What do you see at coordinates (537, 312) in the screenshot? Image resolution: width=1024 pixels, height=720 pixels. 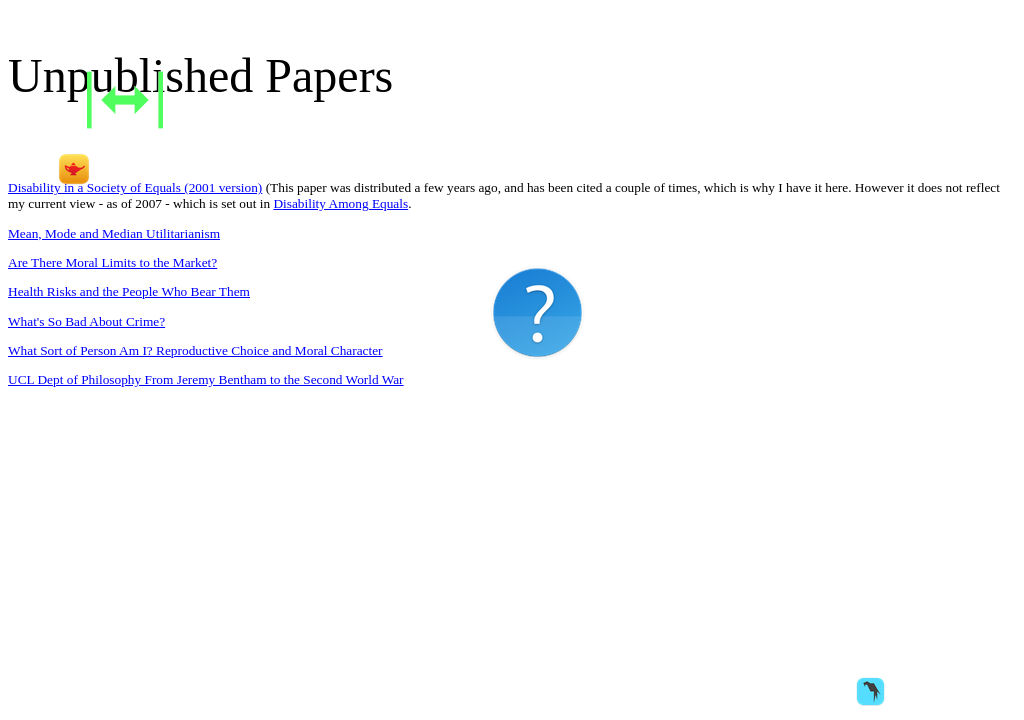 I see `open the help or support center` at bounding box center [537, 312].